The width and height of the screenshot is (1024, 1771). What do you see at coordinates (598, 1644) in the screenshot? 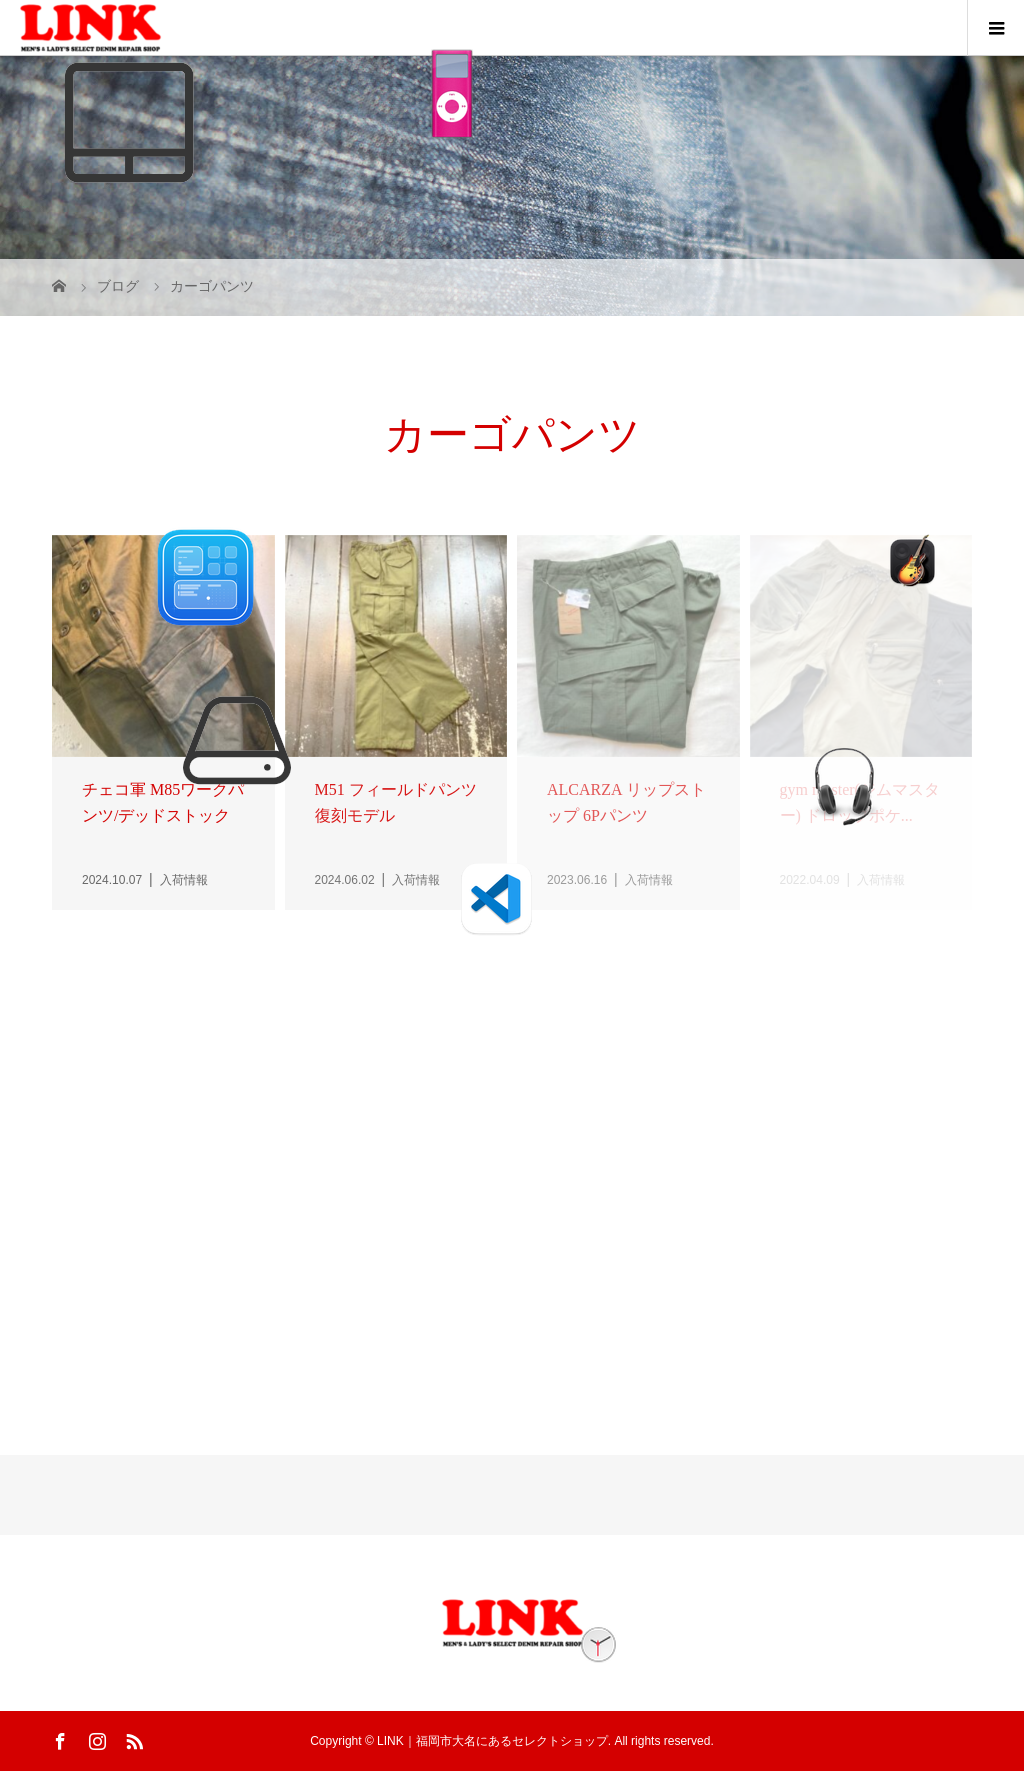
I see `access recently opened files or folders` at bounding box center [598, 1644].